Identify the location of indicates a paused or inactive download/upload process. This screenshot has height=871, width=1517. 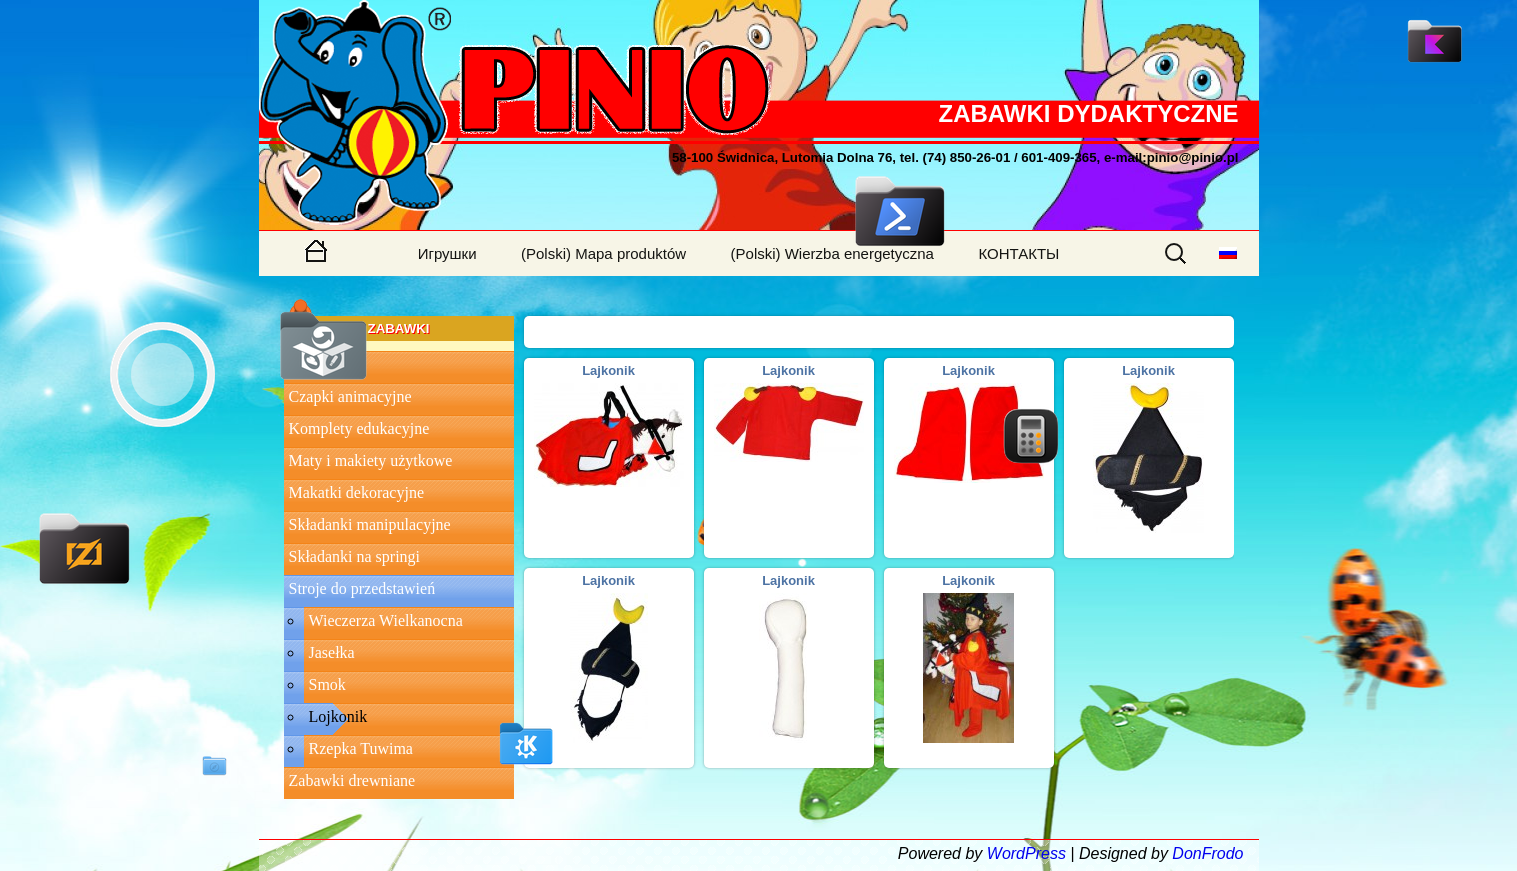
(162, 374).